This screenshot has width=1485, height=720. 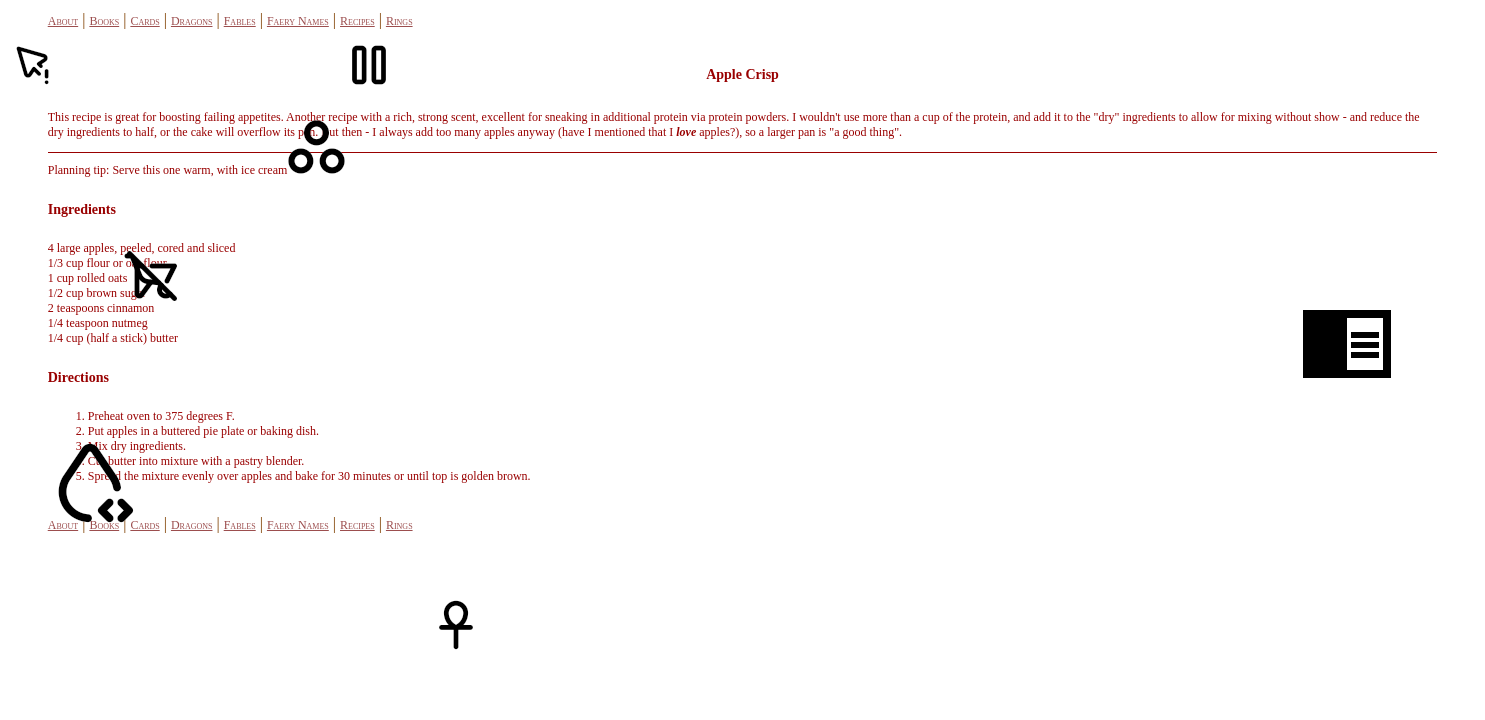 What do you see at coordinates (1347, 342) in the screenshot?
I see `switch to reader mode for distraction-free reading` at bounding box center [1347, 342].